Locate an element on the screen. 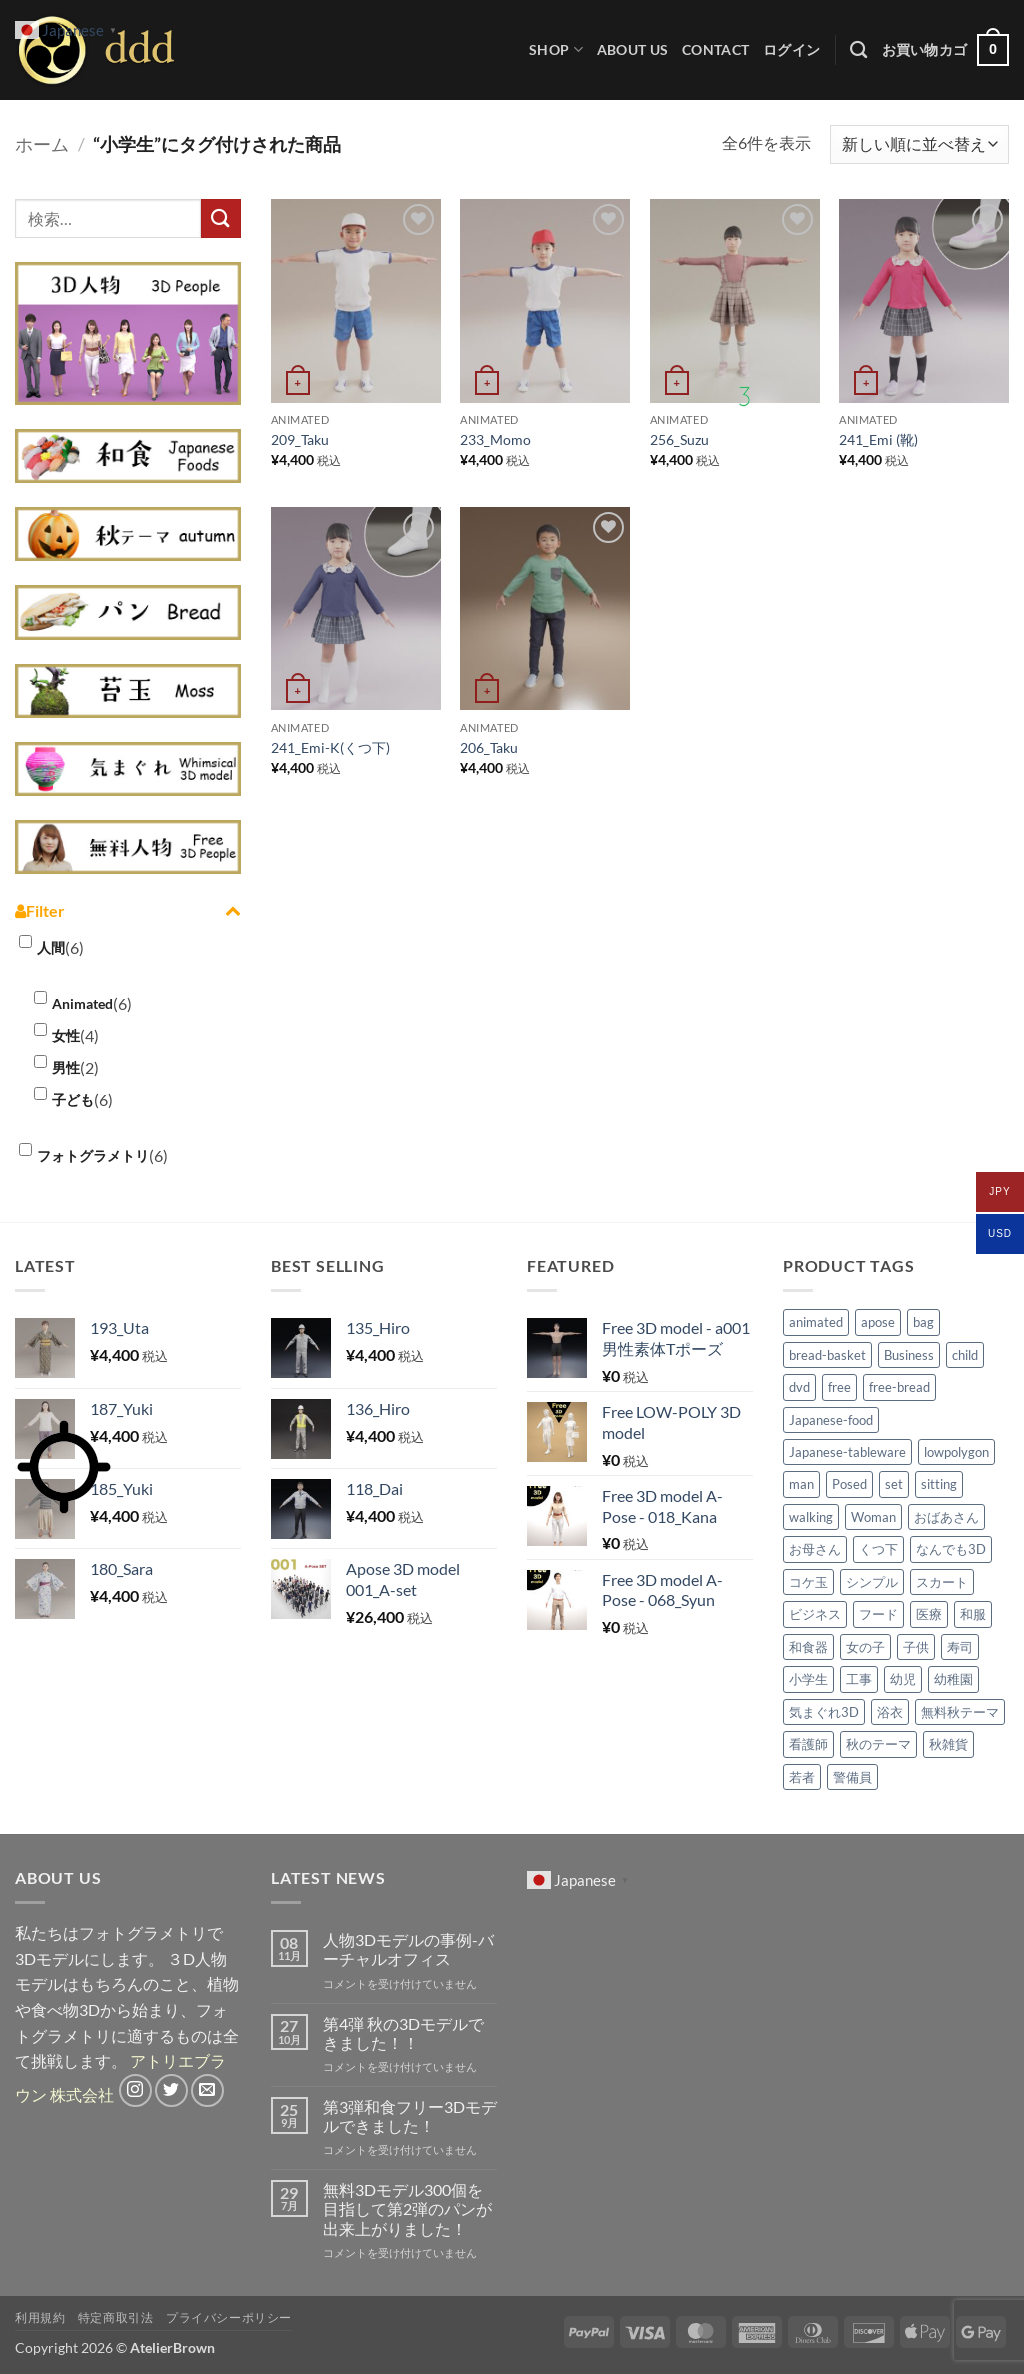  access current location is located at coordinates (64, 1467).